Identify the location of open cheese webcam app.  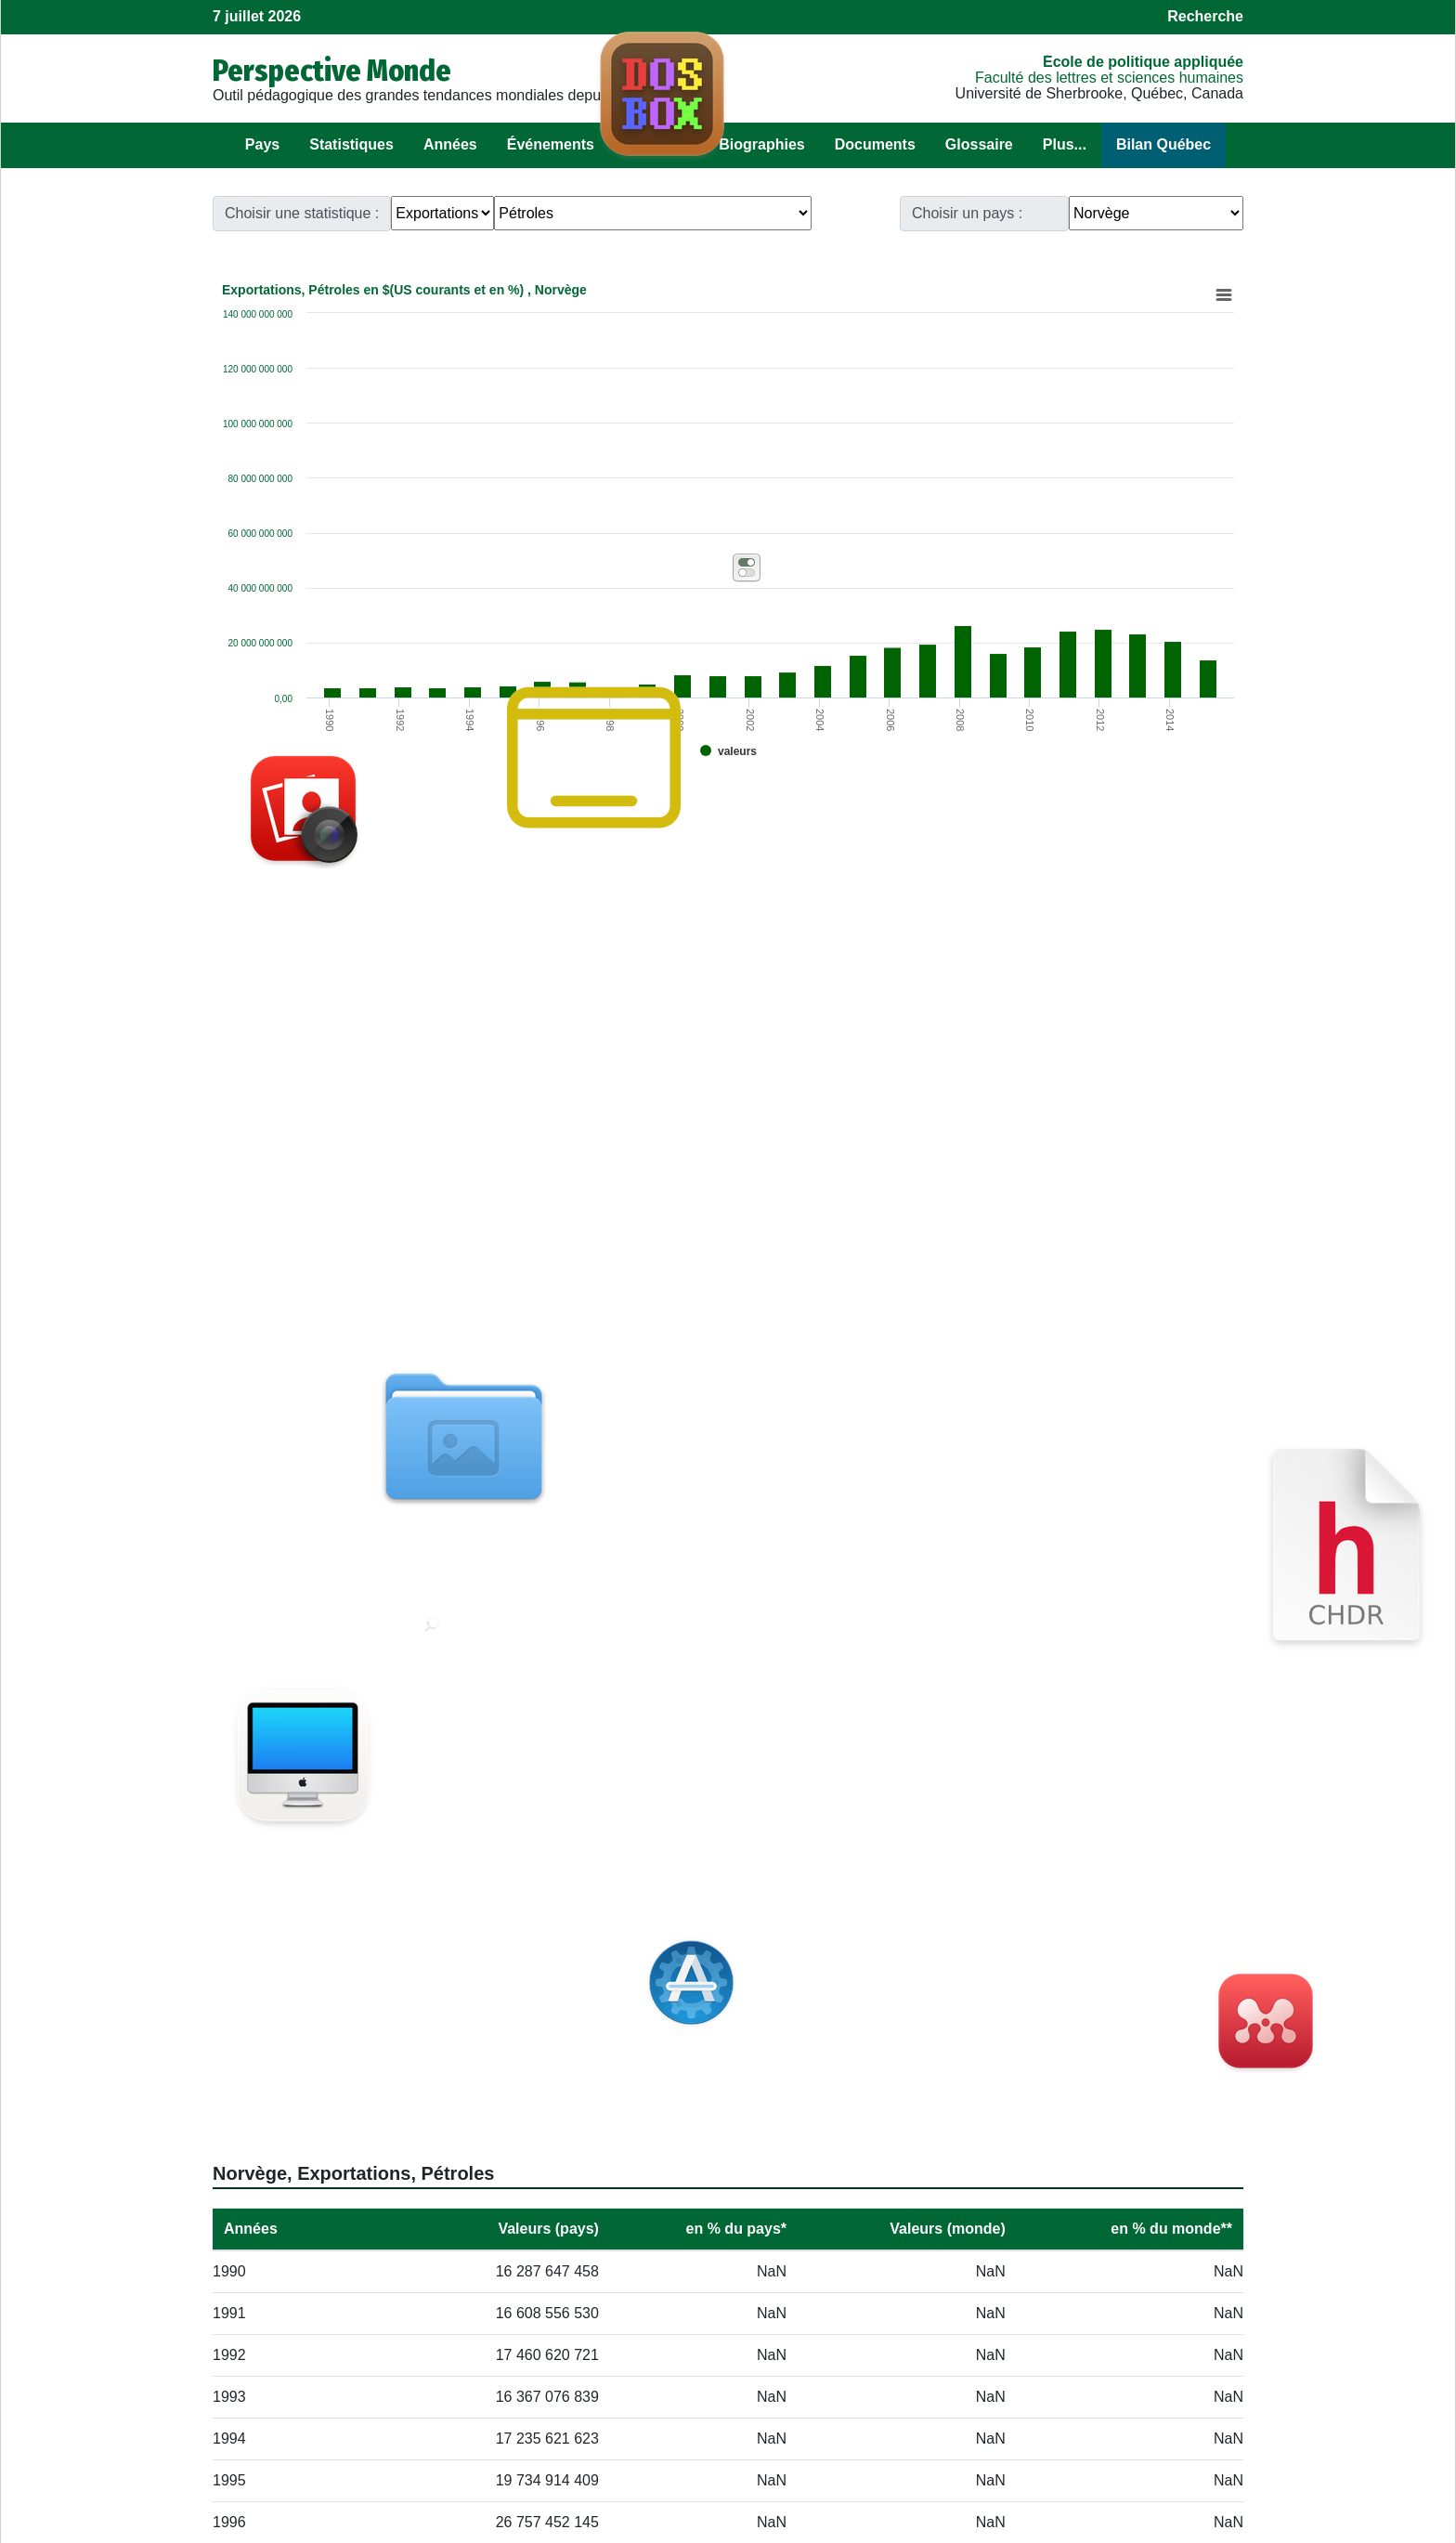
(303, 808).